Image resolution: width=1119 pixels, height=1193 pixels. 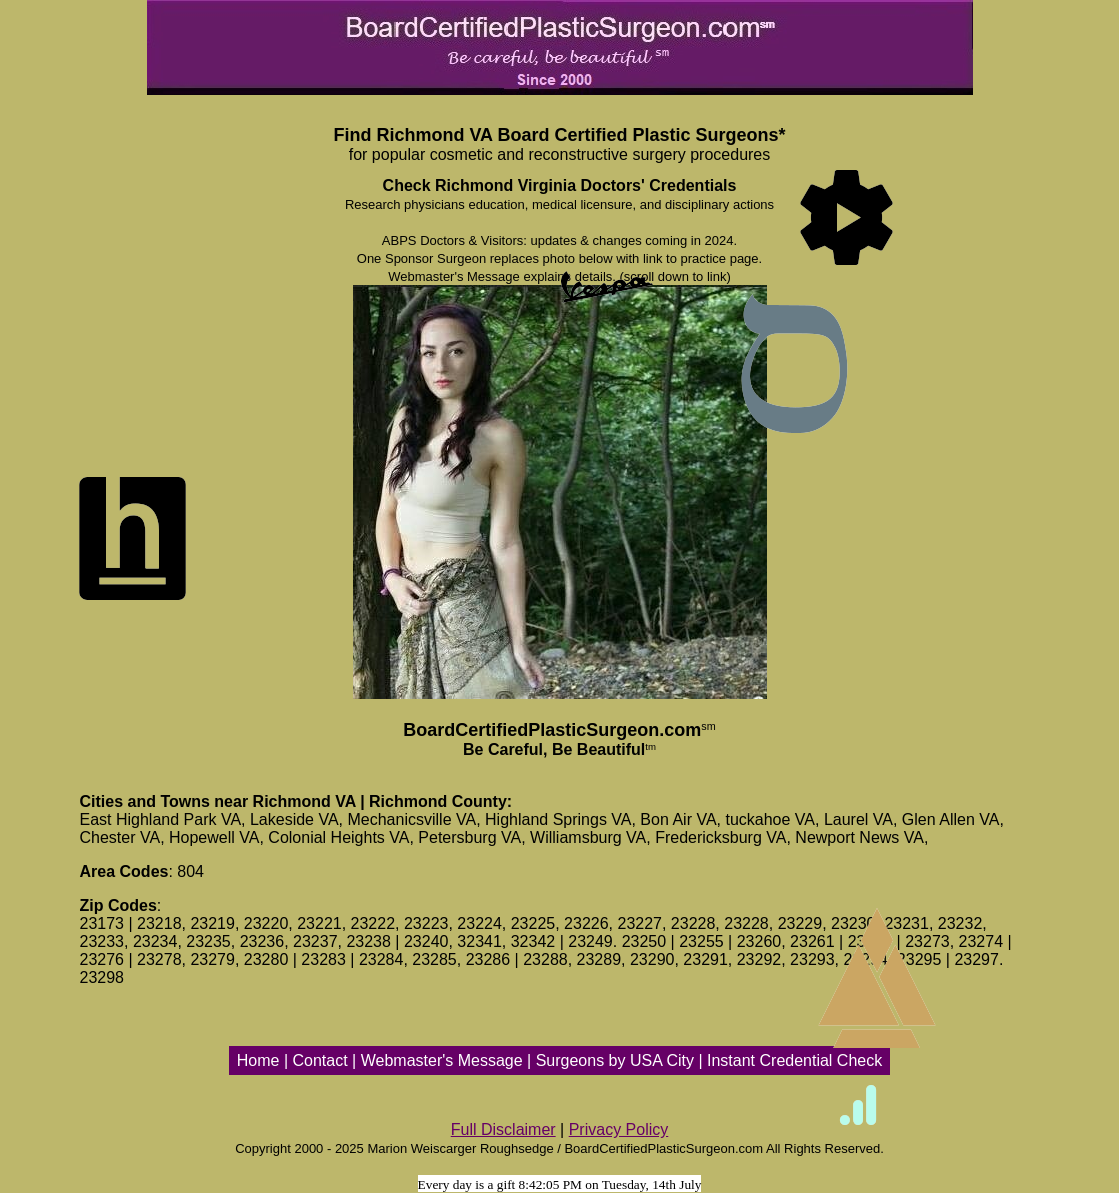 I want to click on vespa brand logo, so click(x=607, y=287).